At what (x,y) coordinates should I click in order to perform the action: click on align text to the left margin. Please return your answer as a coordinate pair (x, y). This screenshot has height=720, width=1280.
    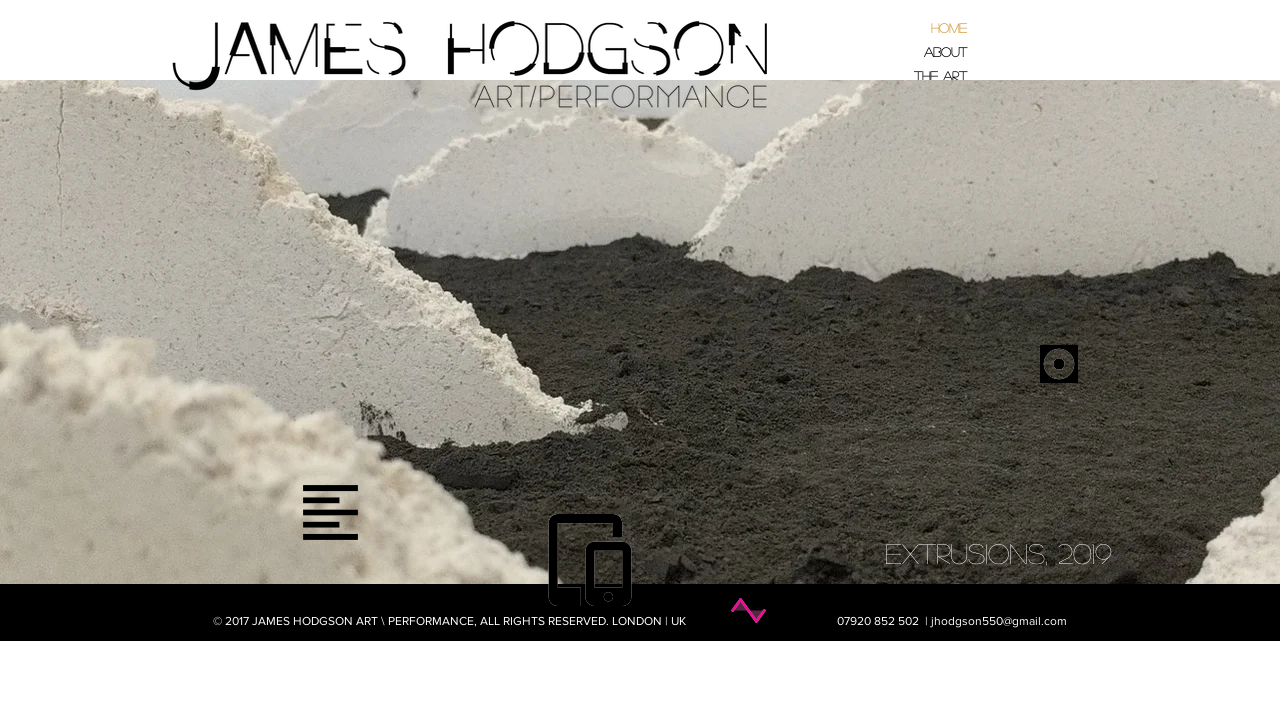
    Looking at the image, I should click on (330, 512).